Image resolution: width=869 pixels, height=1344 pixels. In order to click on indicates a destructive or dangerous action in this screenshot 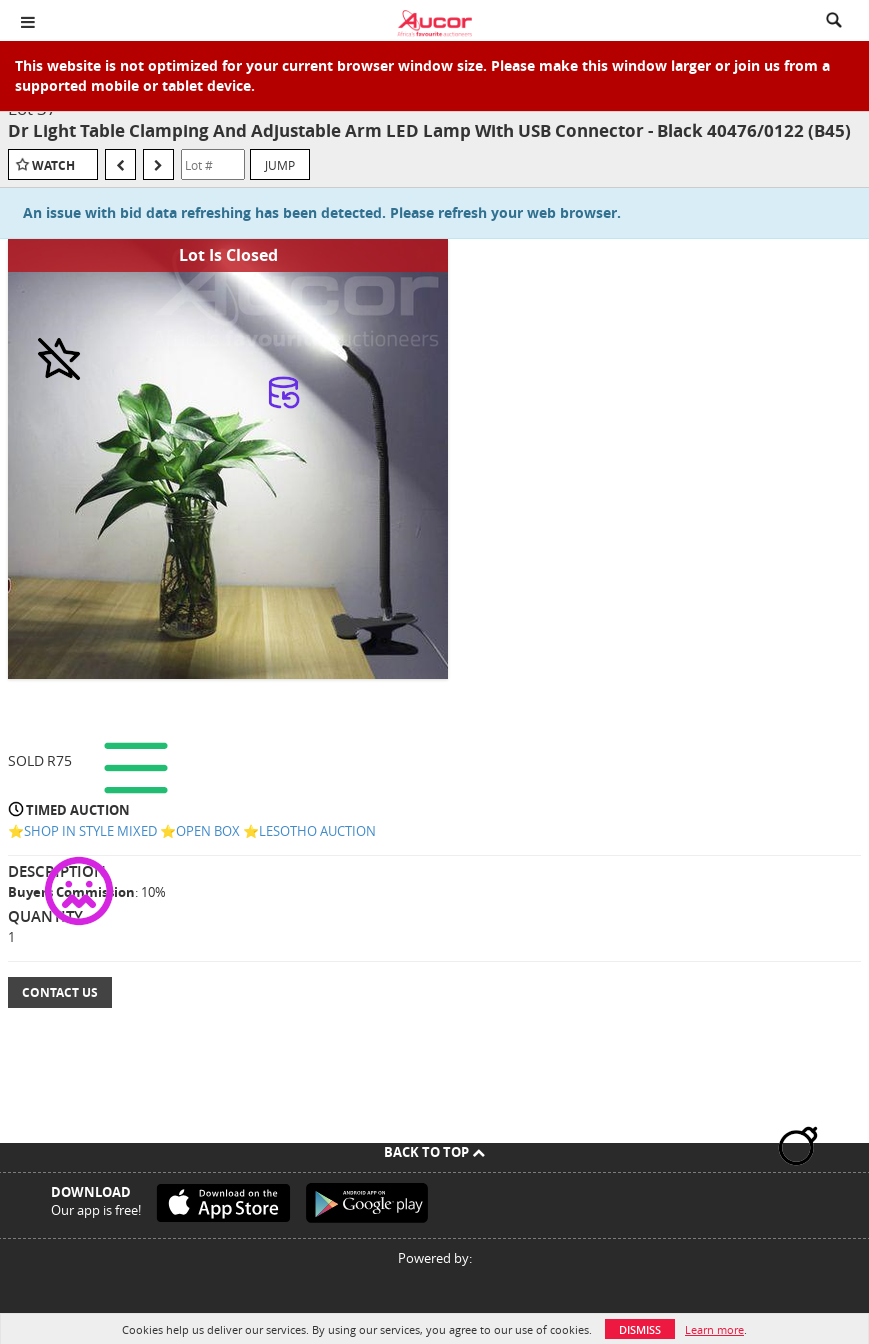, I will do `click(798, 1146)`.